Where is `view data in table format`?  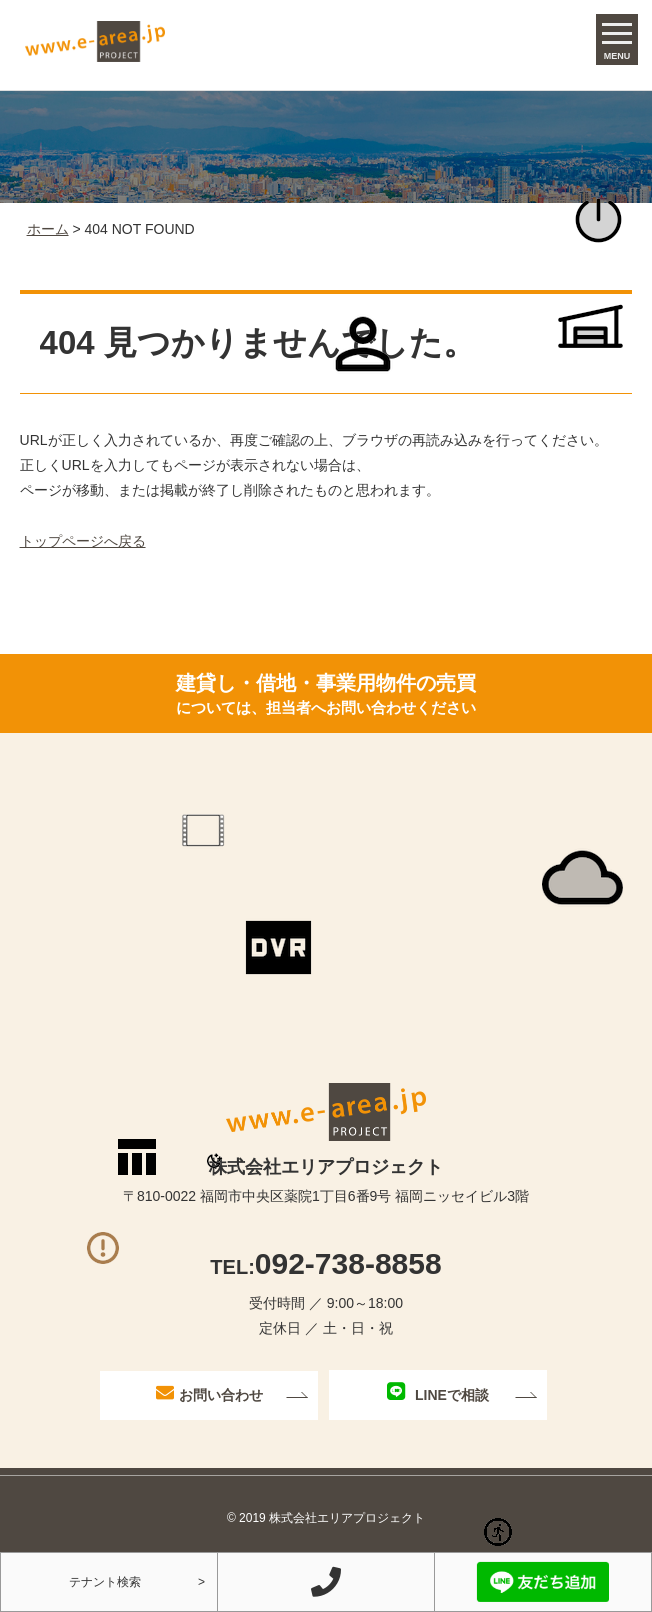 view data in table format is located at coordinates (136, 1157).